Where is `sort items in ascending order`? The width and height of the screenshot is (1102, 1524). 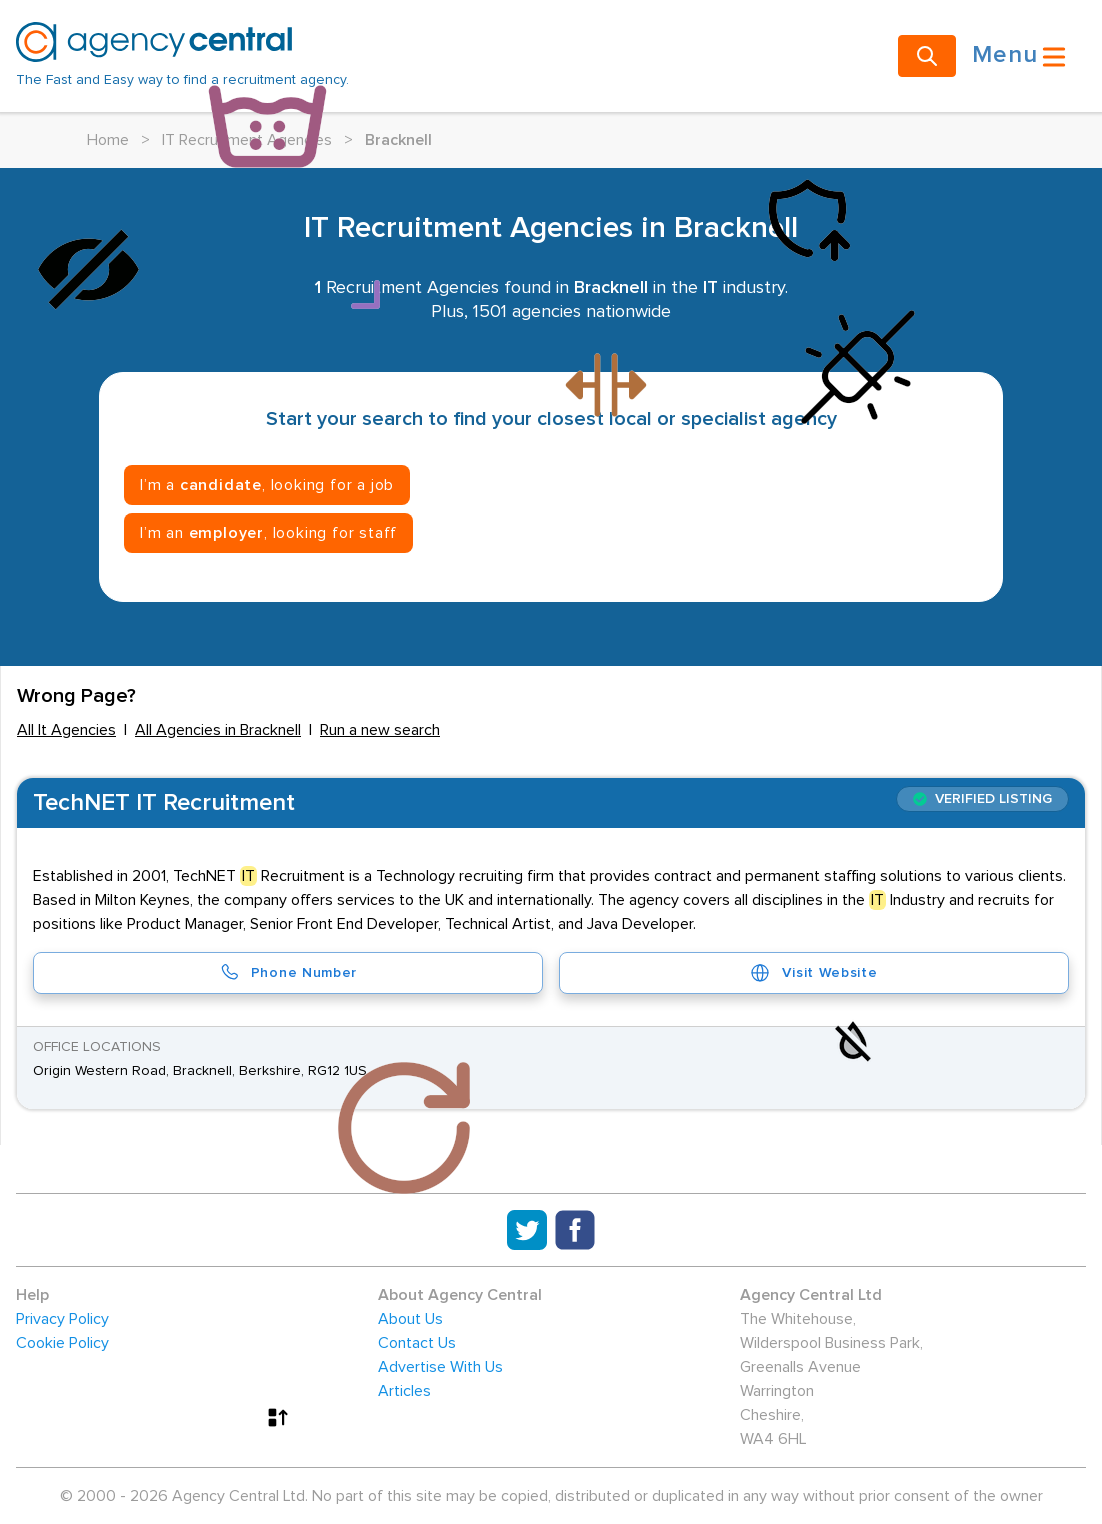 sort items in ascending order is located at coordinates (277, 1417).